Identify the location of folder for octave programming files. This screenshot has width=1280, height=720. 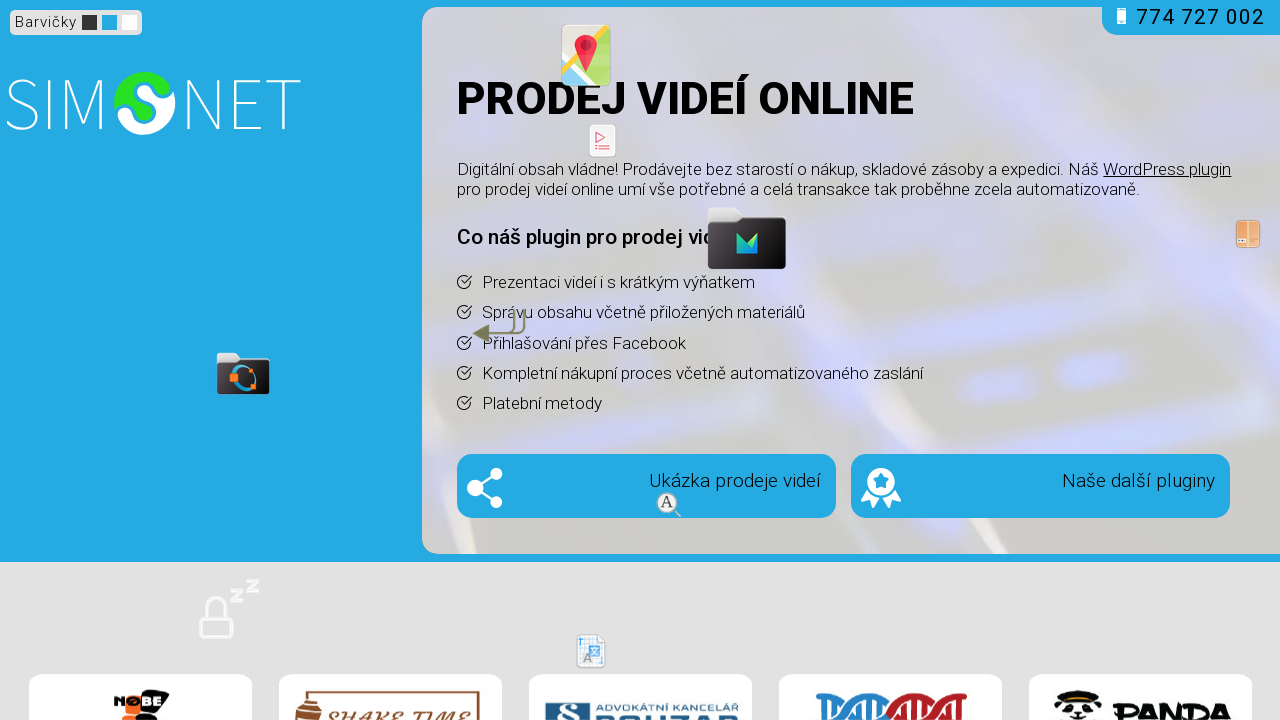
(243, 375).